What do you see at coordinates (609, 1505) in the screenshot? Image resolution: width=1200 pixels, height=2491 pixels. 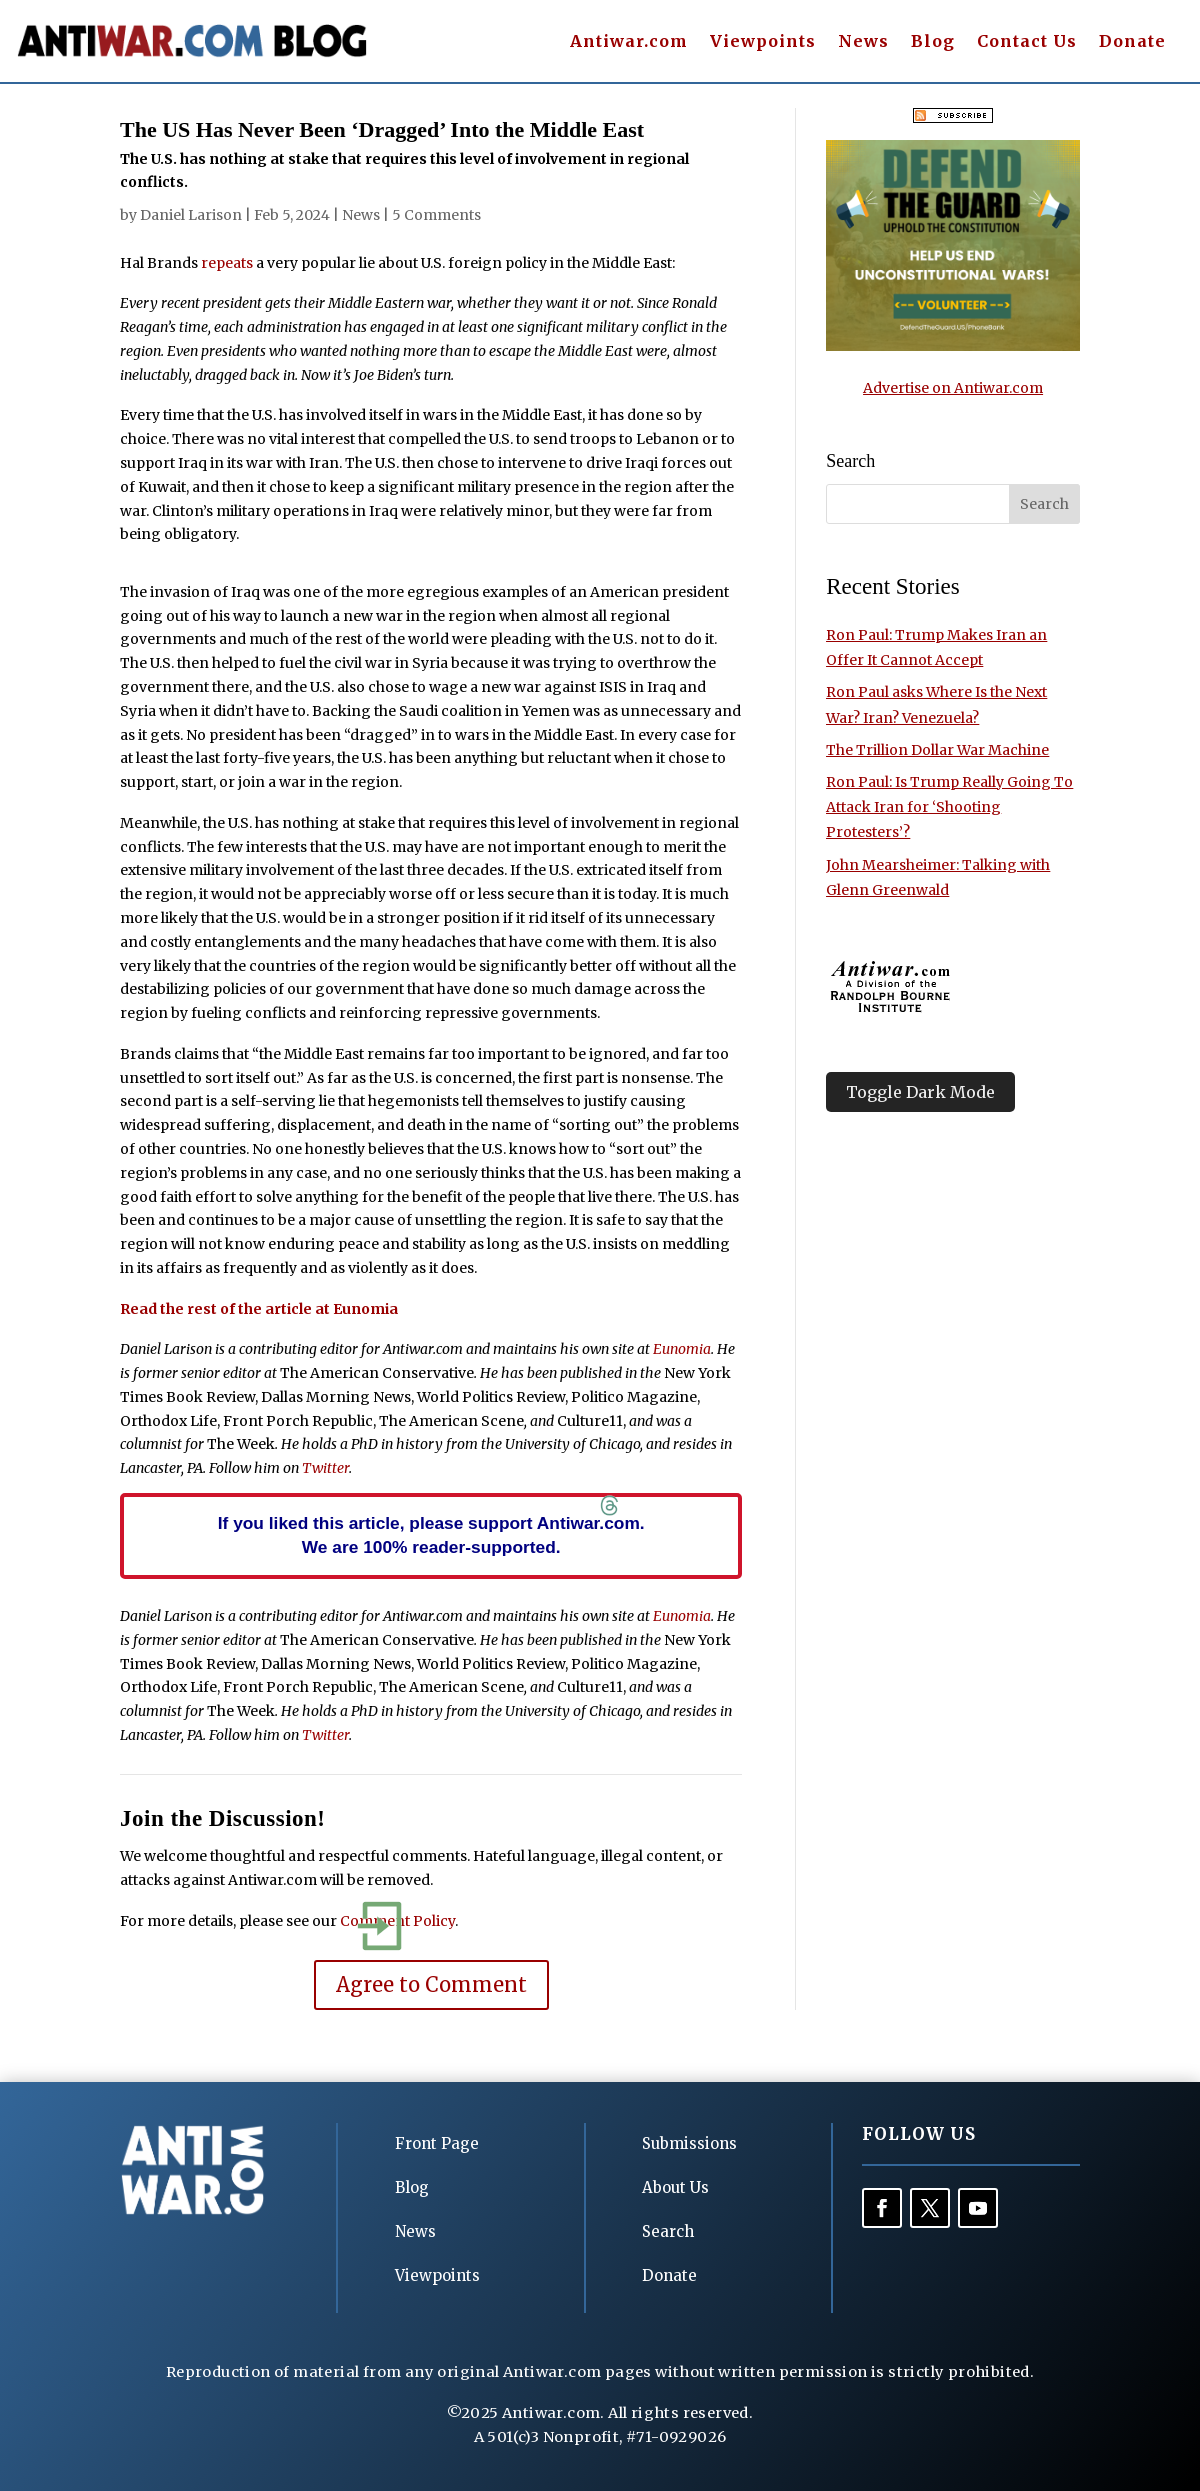 I see `open the Threads app` at bounding box center [609, 1505].